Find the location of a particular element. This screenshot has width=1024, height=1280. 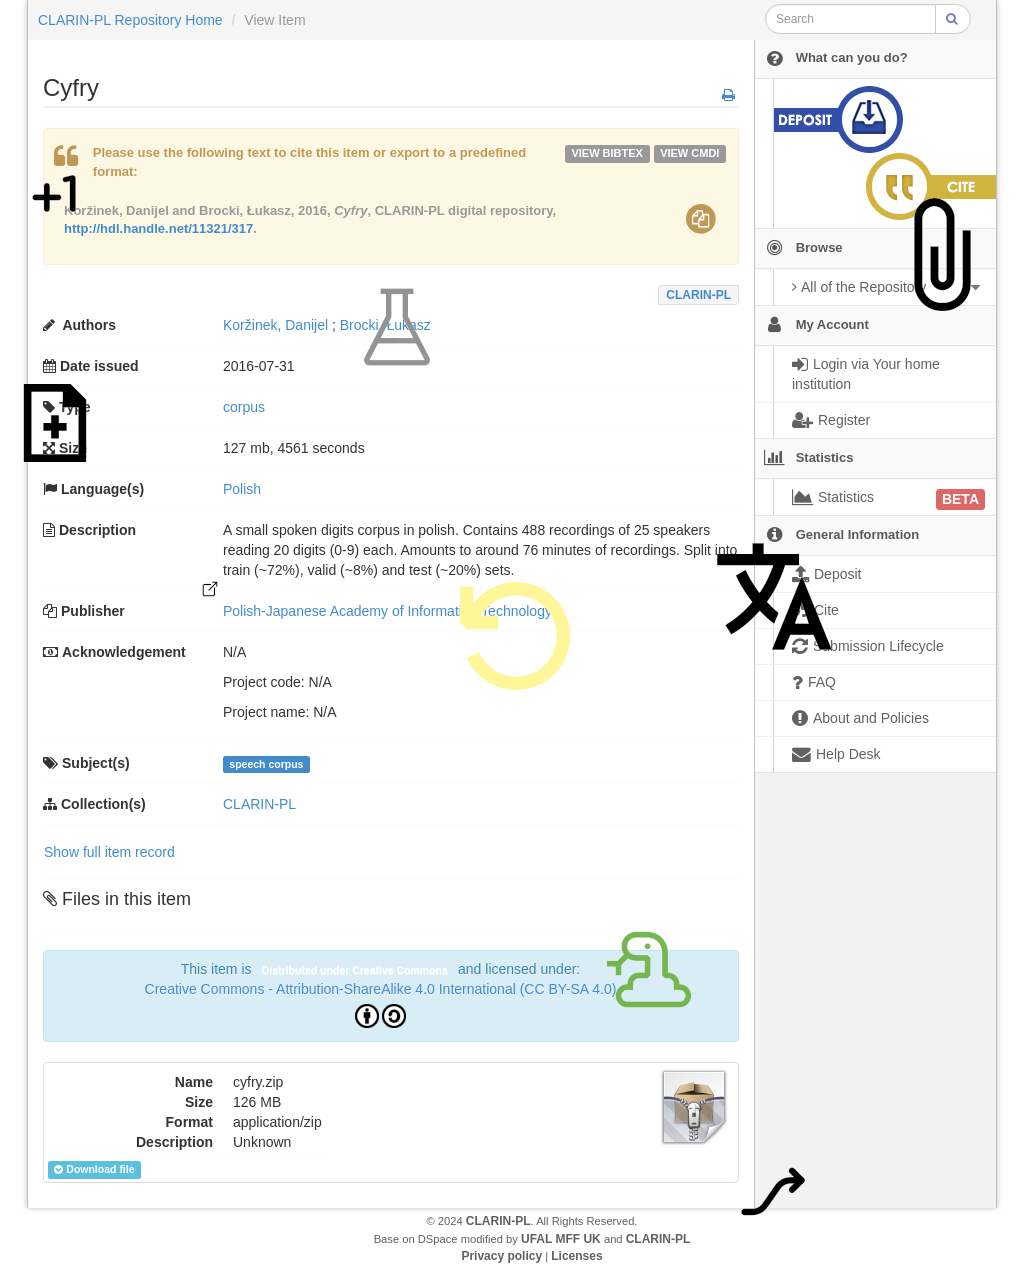

access experimental or beta features is located at coordinates (397, 327).